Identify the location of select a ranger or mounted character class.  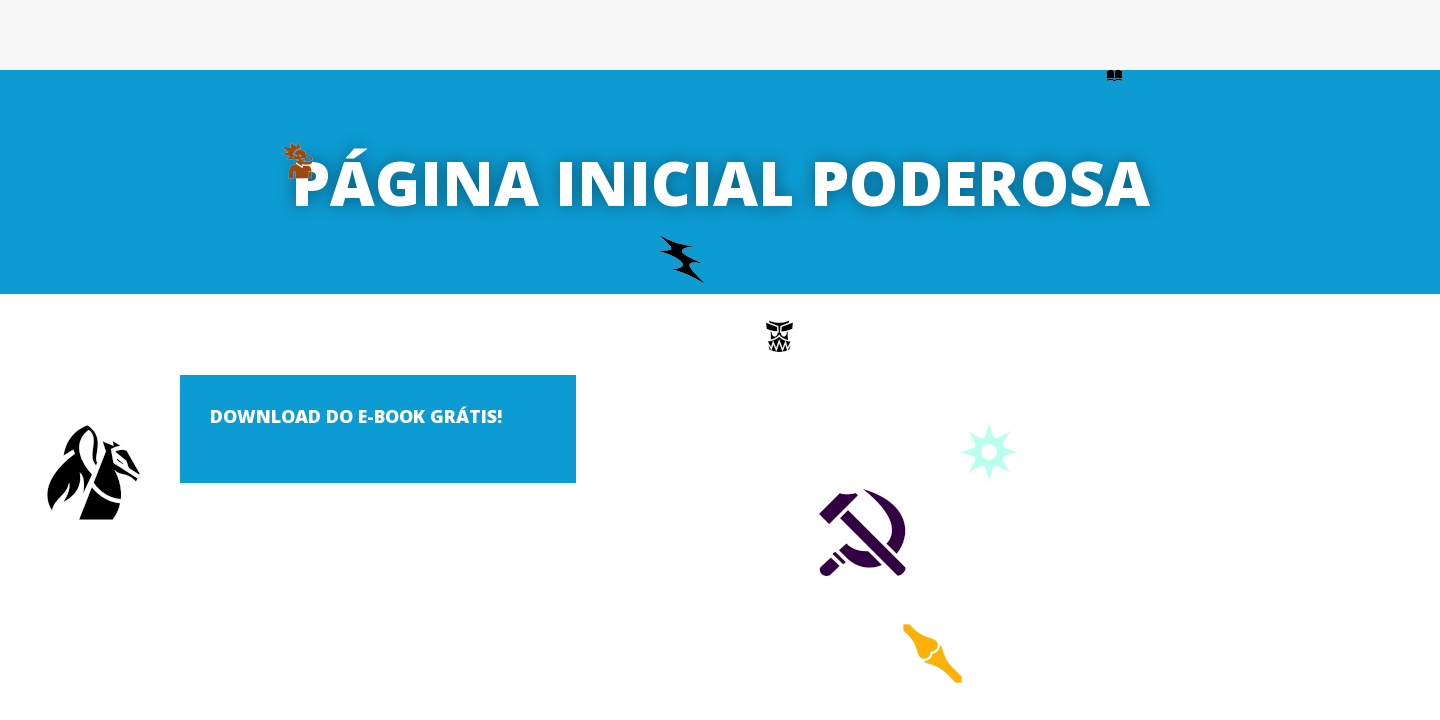
(93, 472).